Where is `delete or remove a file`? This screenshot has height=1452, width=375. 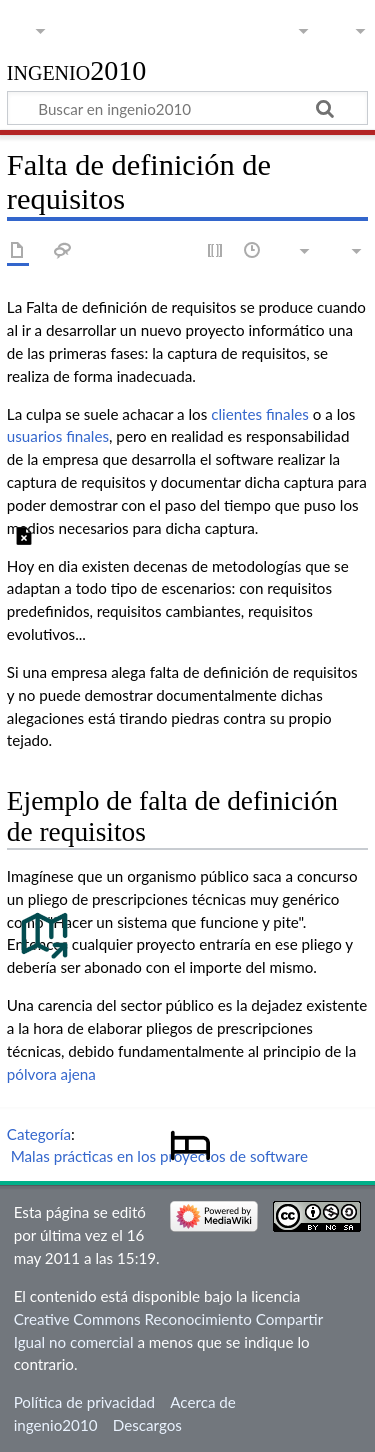 delete or remove a file is located at coordinates (24, 536).